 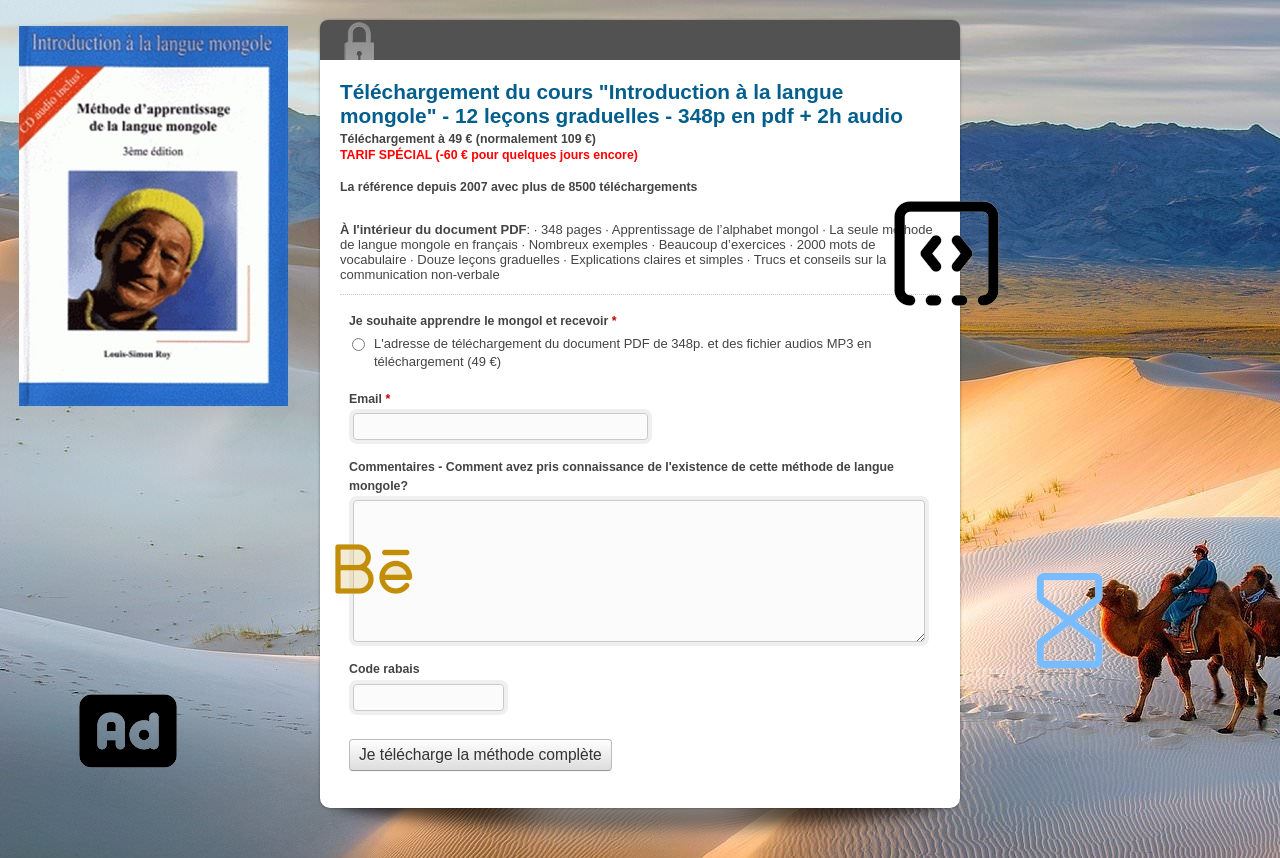 What do you see at coordinates (128, 731) in the screenshot?
I see `indicates sponsored or advertisement content` at bounding box center [128, 731].